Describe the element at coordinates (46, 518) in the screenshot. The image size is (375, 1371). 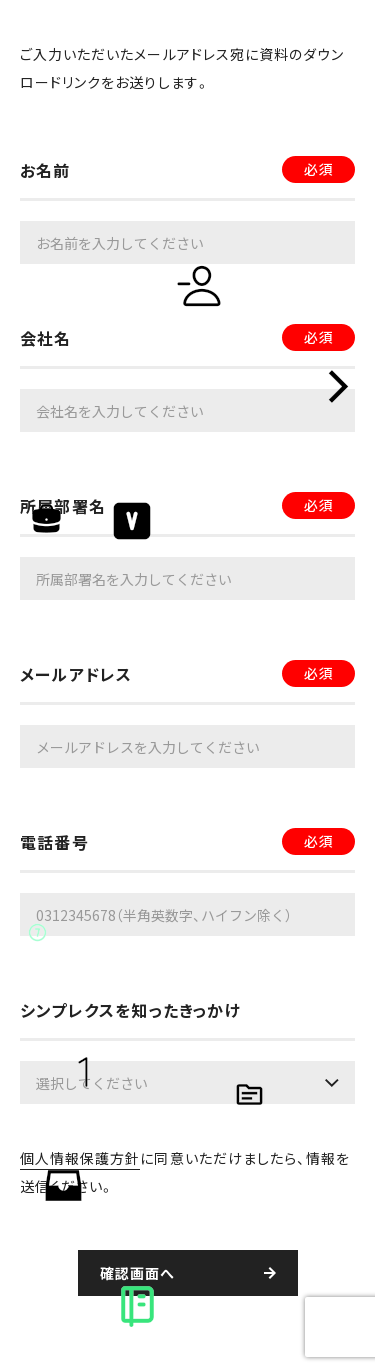
I see `access work or business documents` at that location.